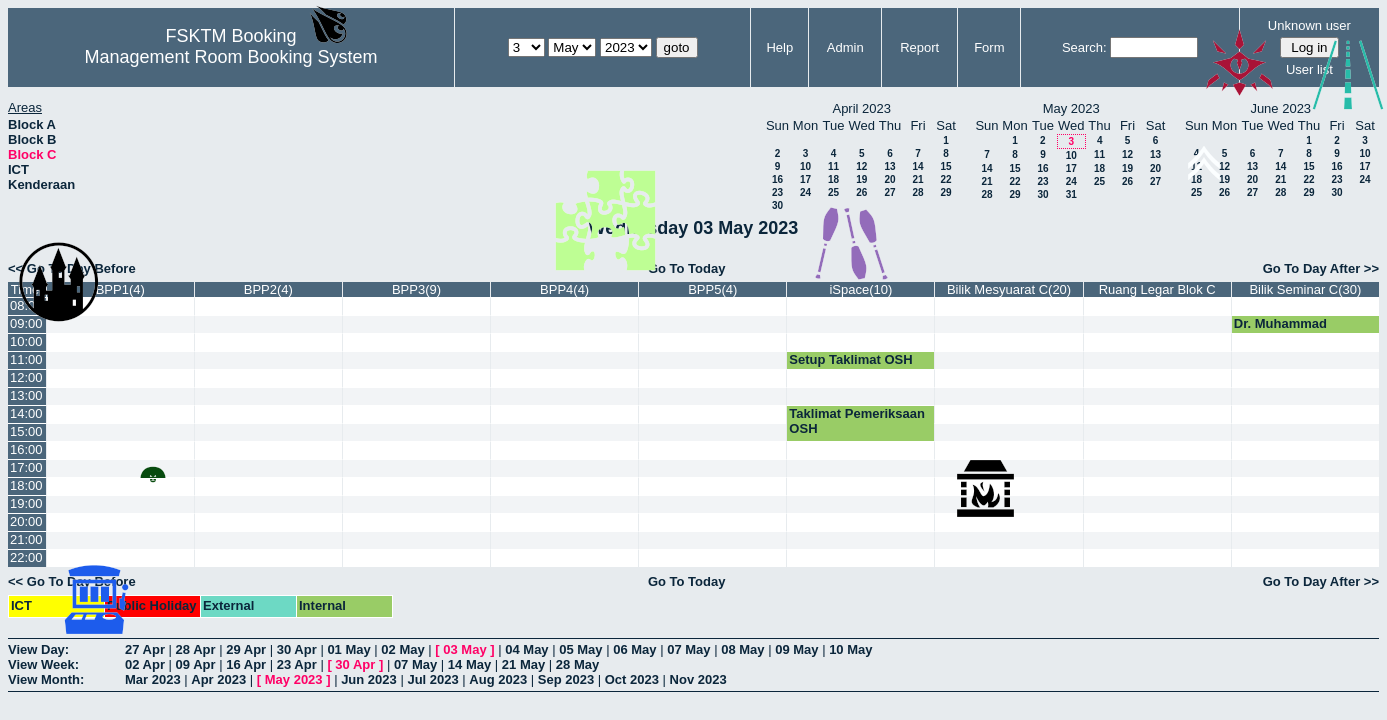 The width and height of the screenshot is (1387, 720). I want to click on access puzzle or brain training games, so click(605, 220).